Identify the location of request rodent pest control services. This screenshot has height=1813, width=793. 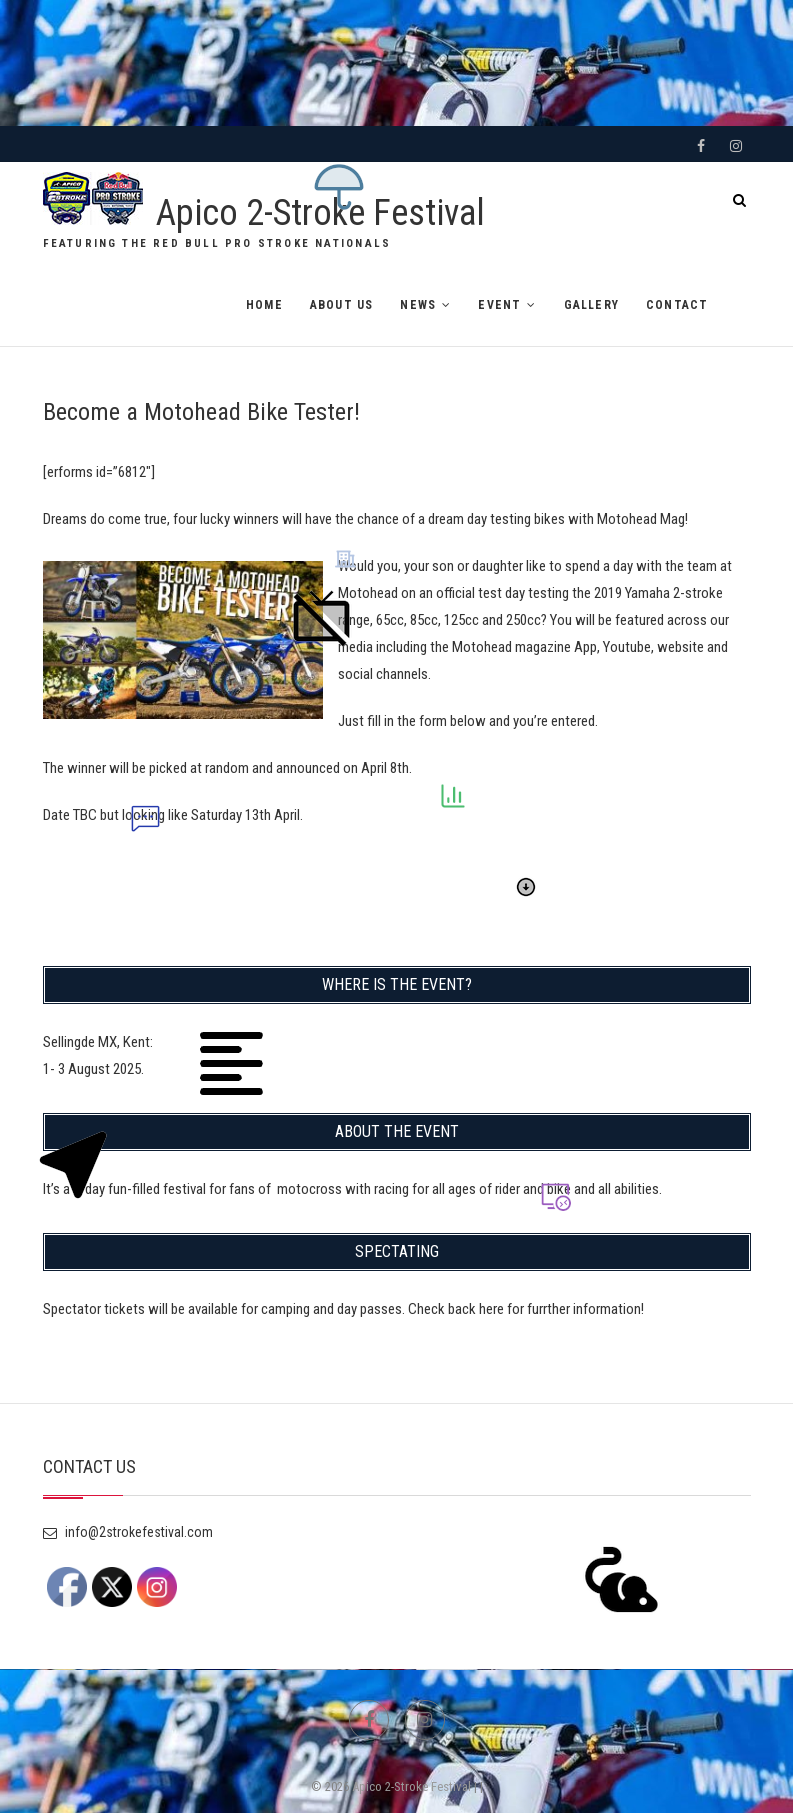
(621, 1579).